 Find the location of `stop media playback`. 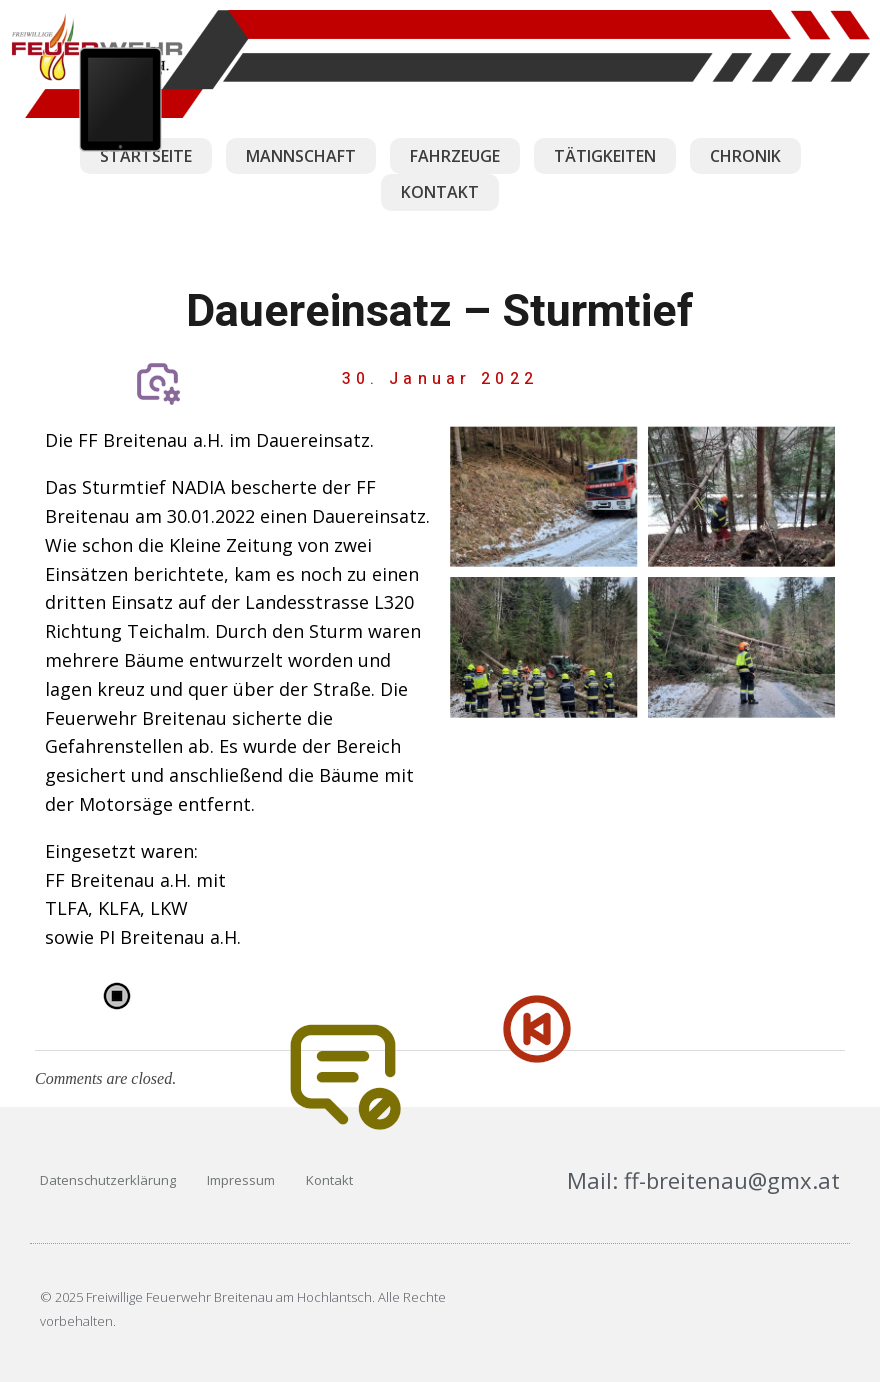

stop media playback is located at coordinates (117, 996).